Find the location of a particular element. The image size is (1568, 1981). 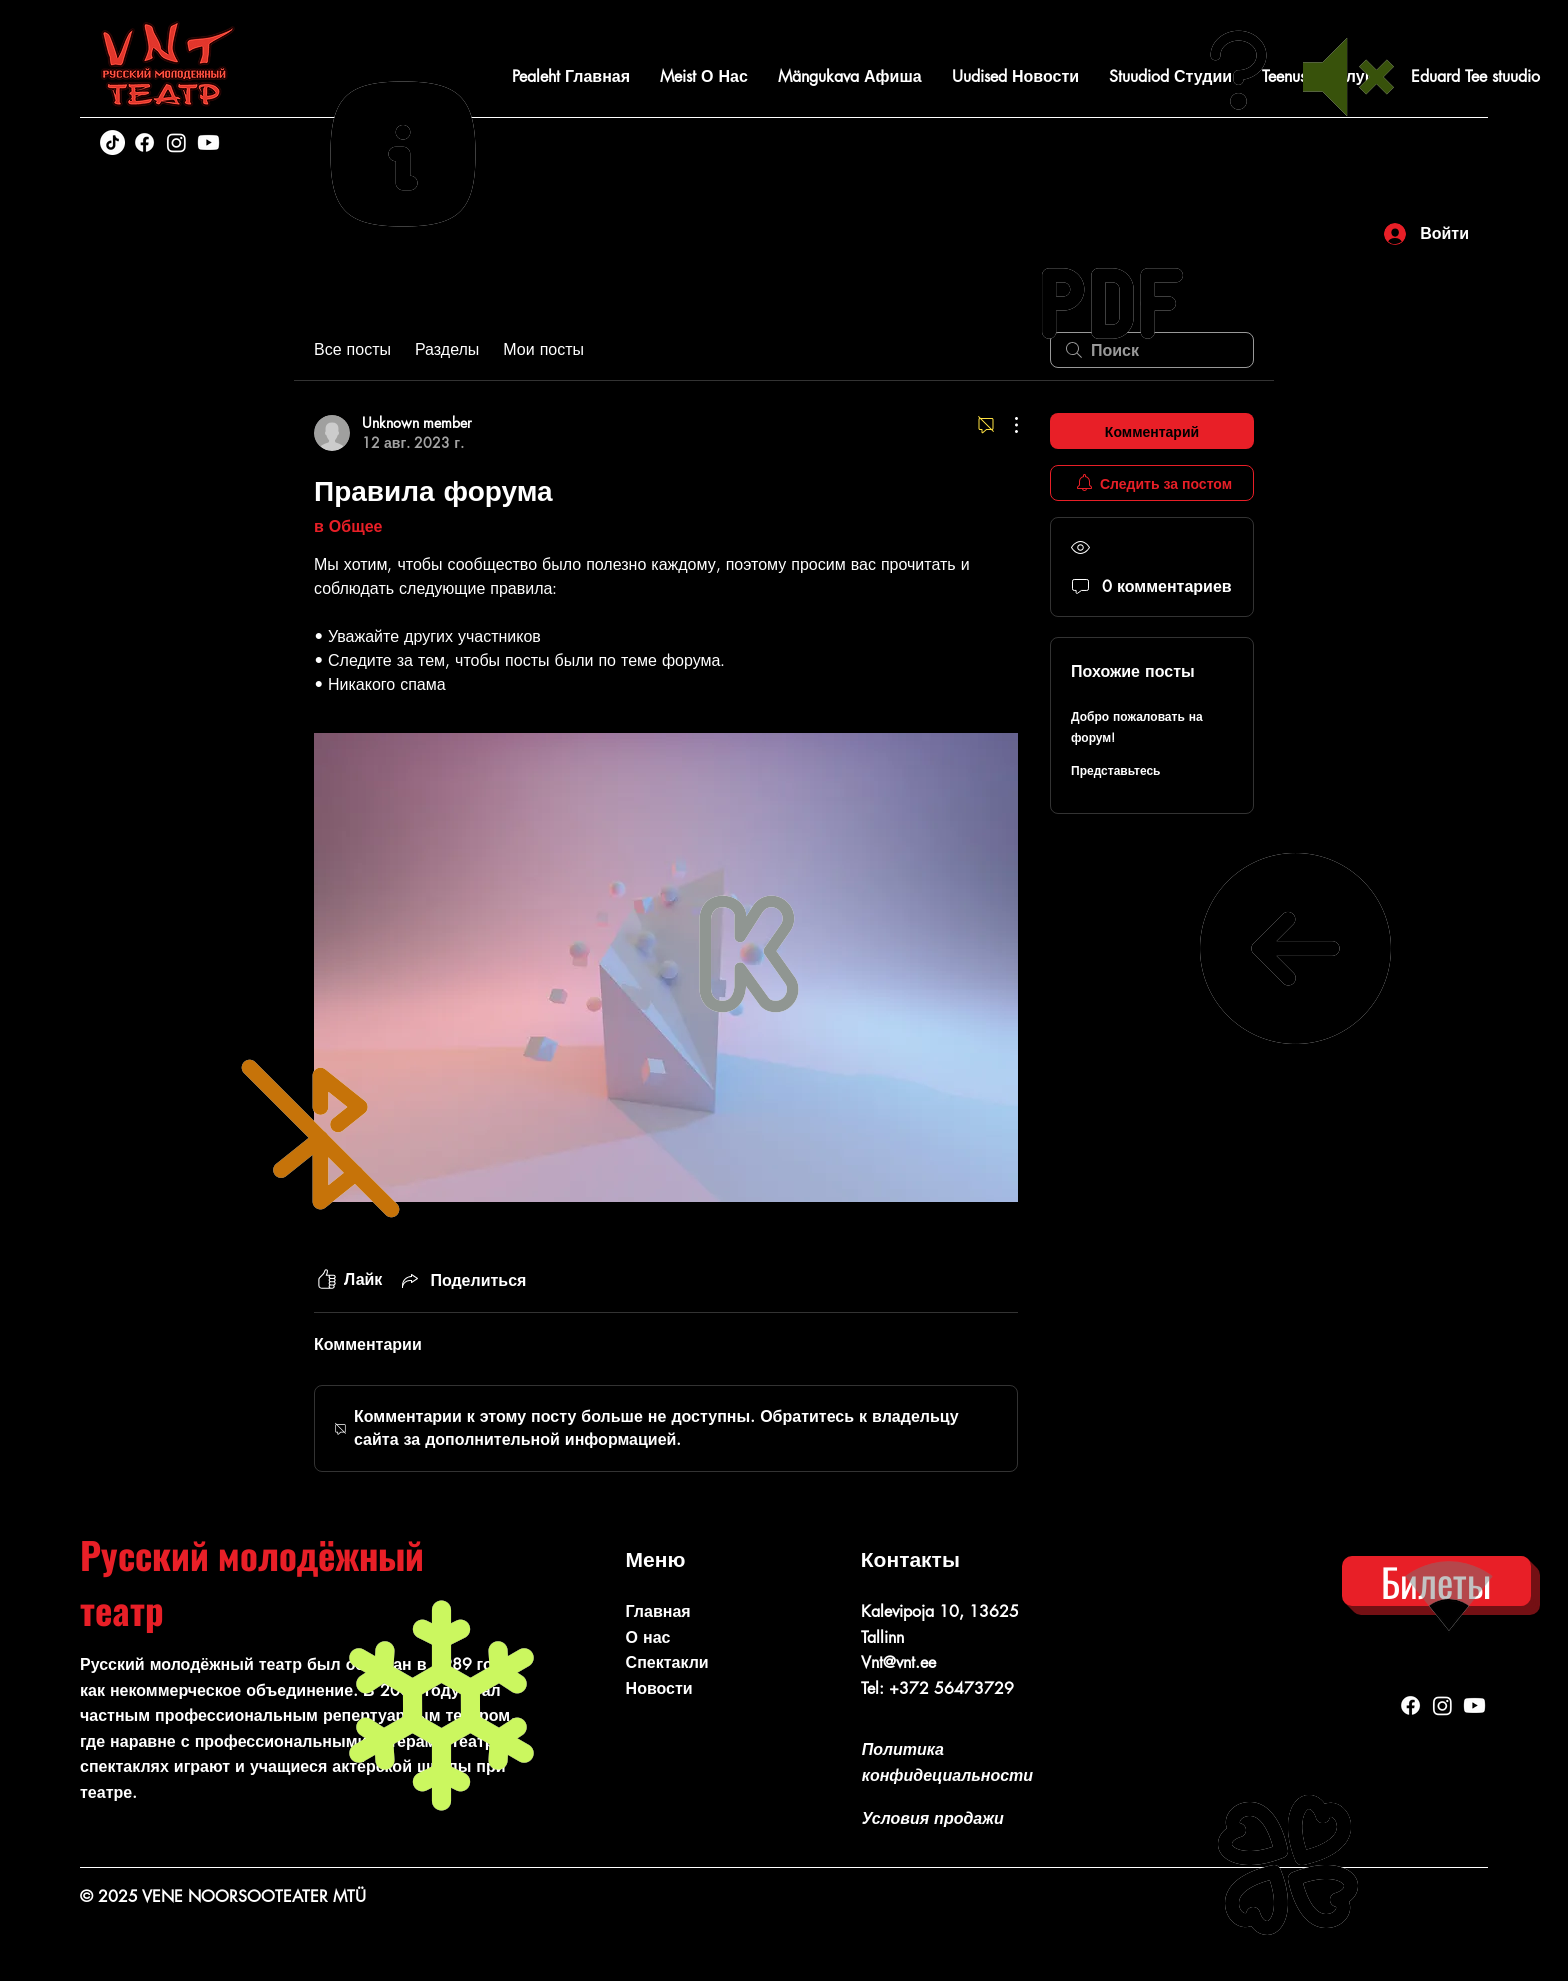

view or open a PDF document is located at coordinates (1112, 303).